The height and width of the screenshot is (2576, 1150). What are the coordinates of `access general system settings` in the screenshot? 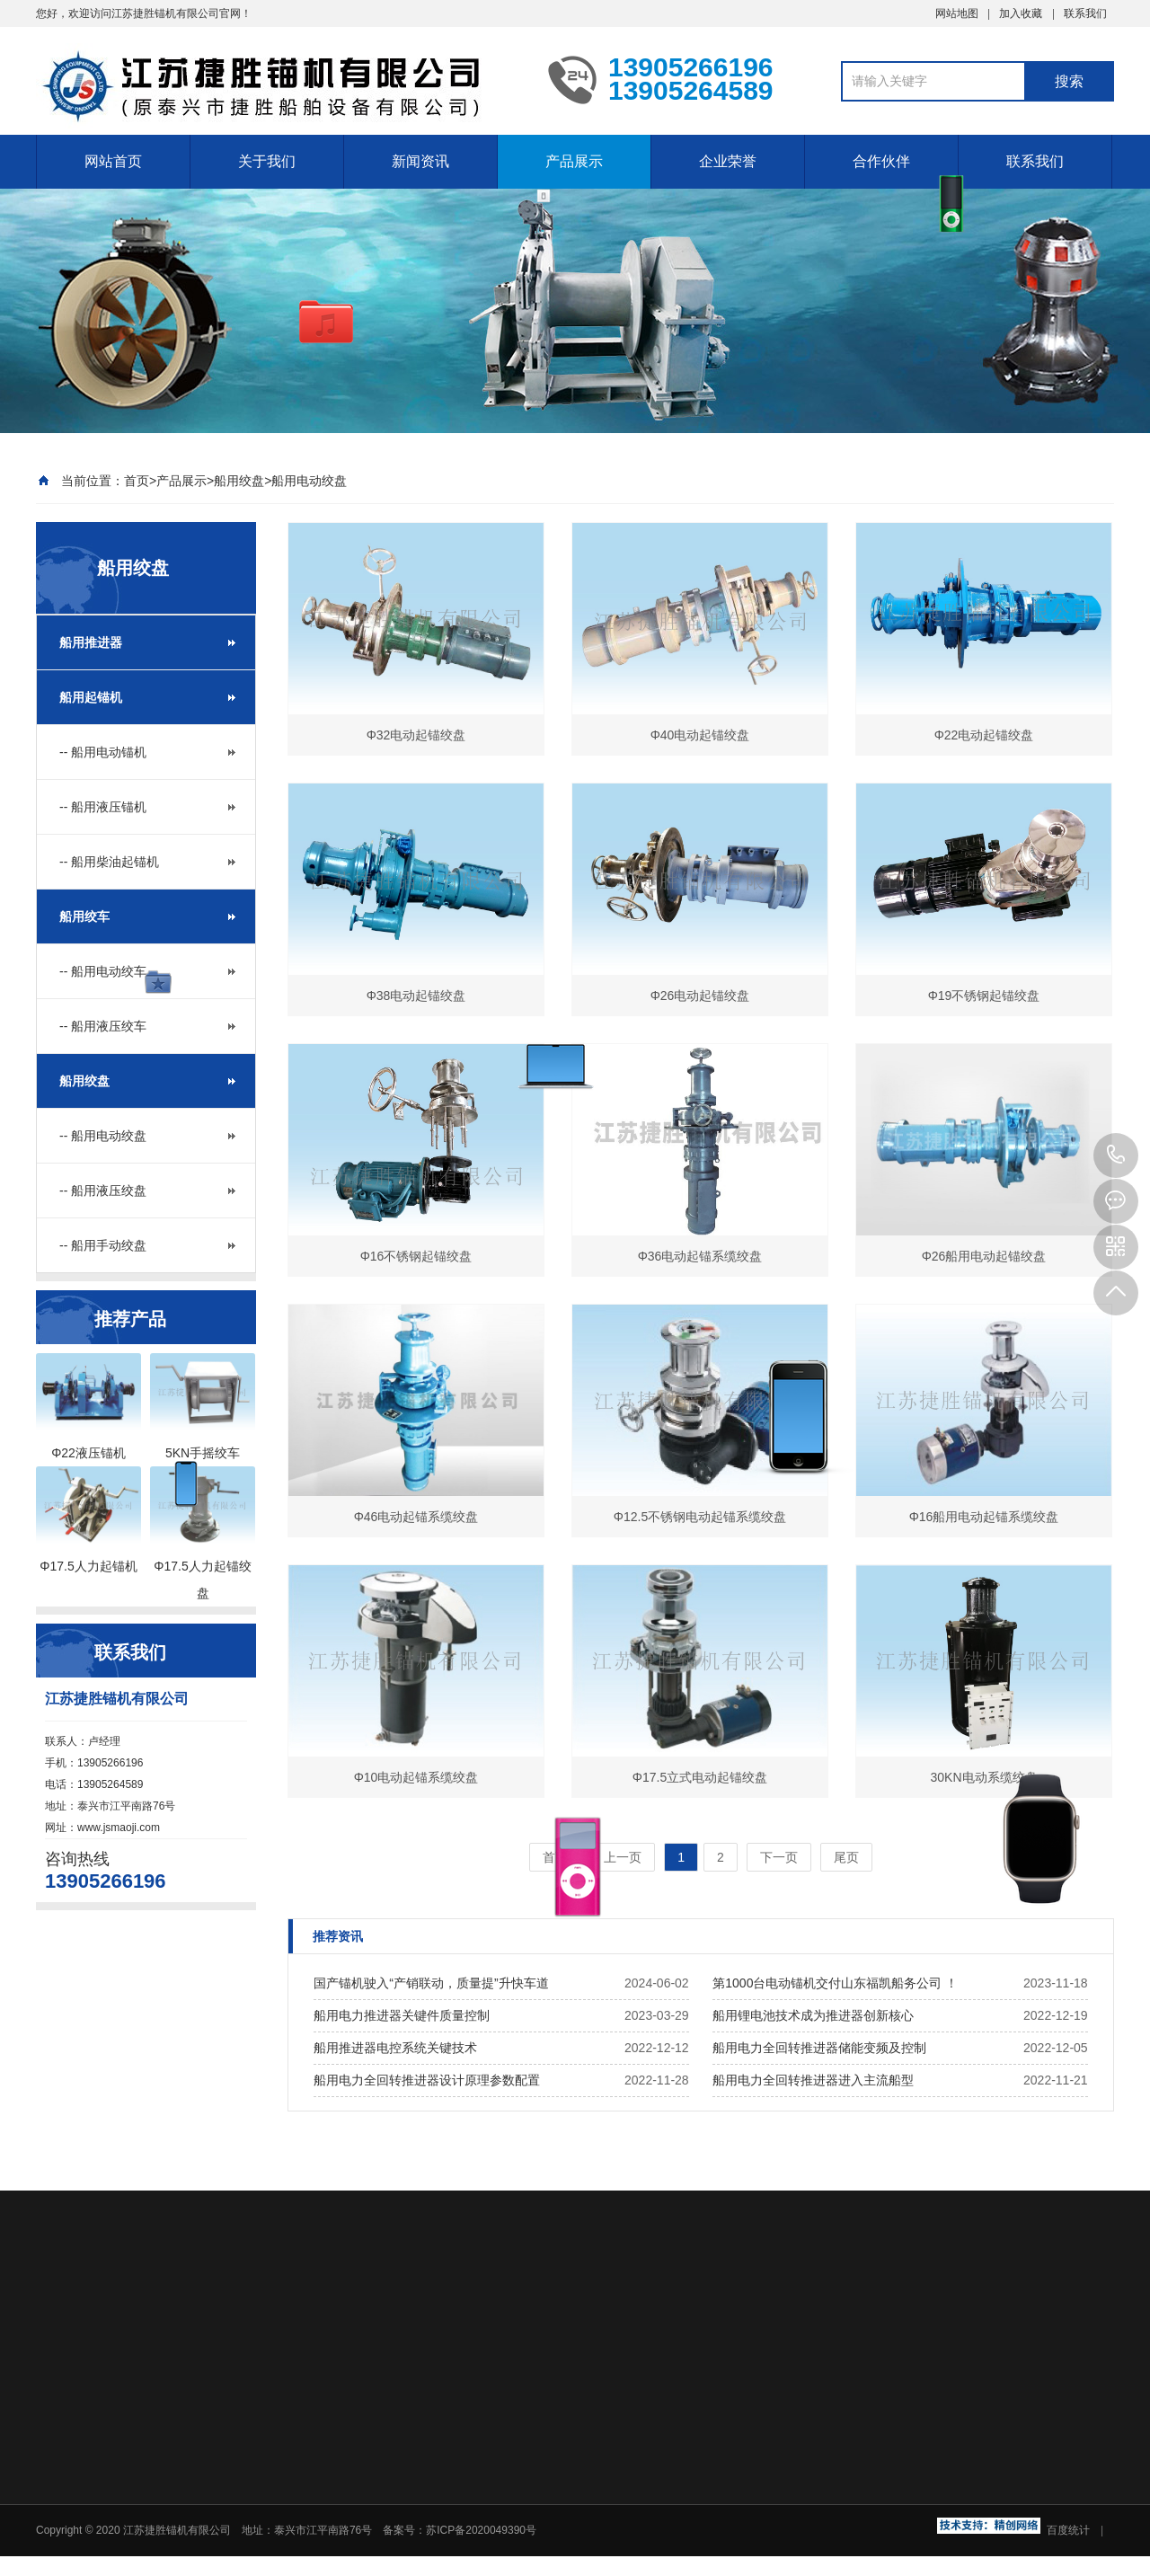 It's located at (544, 196).